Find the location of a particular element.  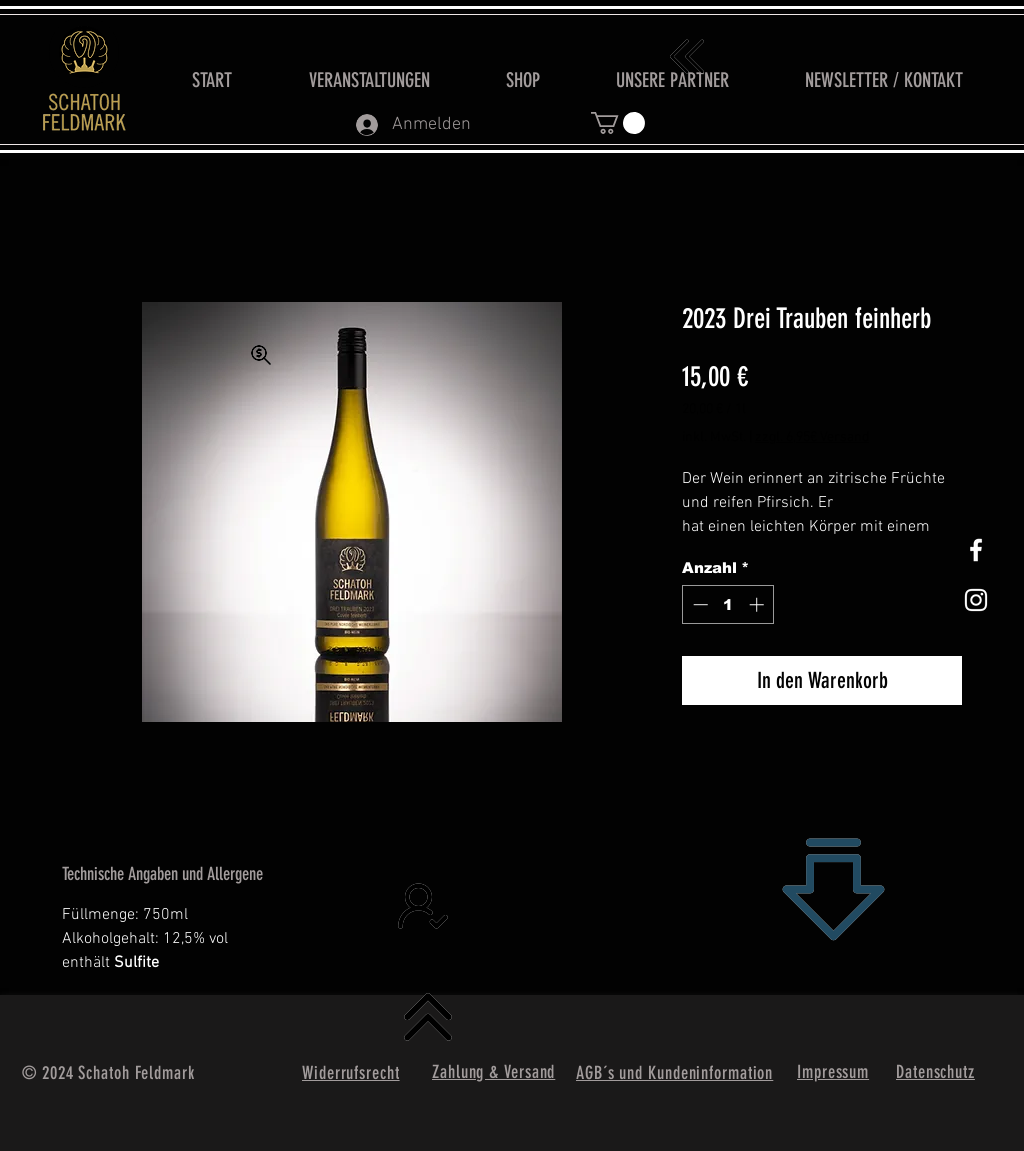

scroll to top of page is located at coordinates (428, 1019).